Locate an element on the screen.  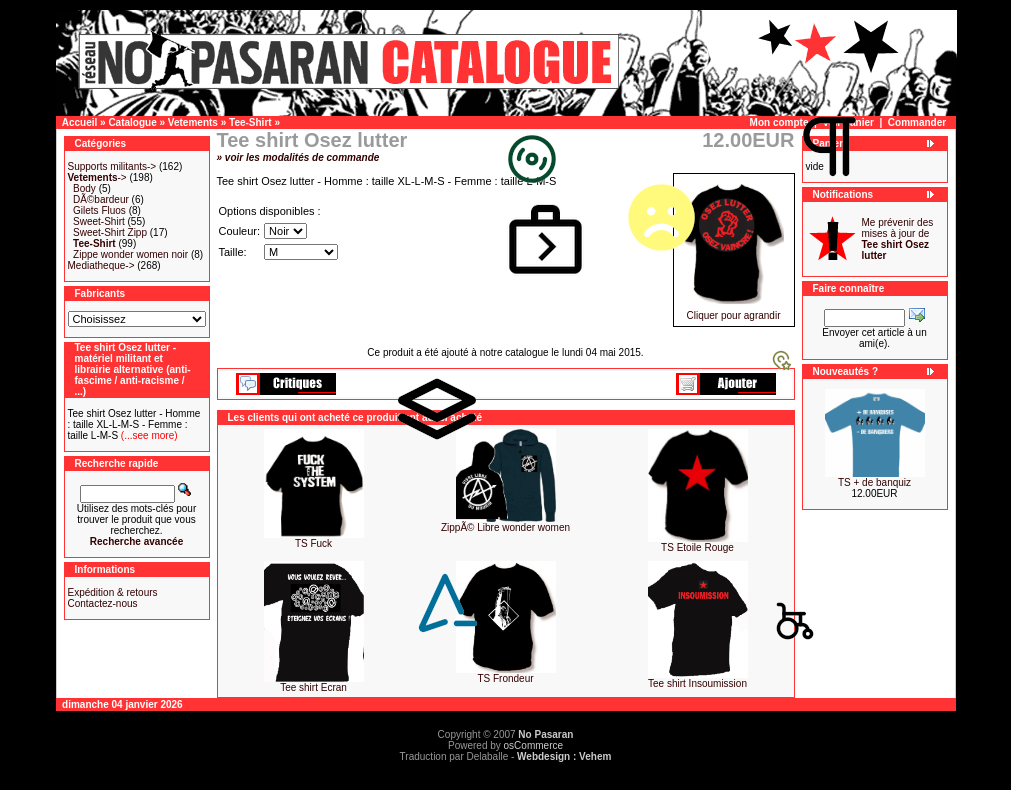
submit negative feedback or rating is located at coordinates (661, 217).